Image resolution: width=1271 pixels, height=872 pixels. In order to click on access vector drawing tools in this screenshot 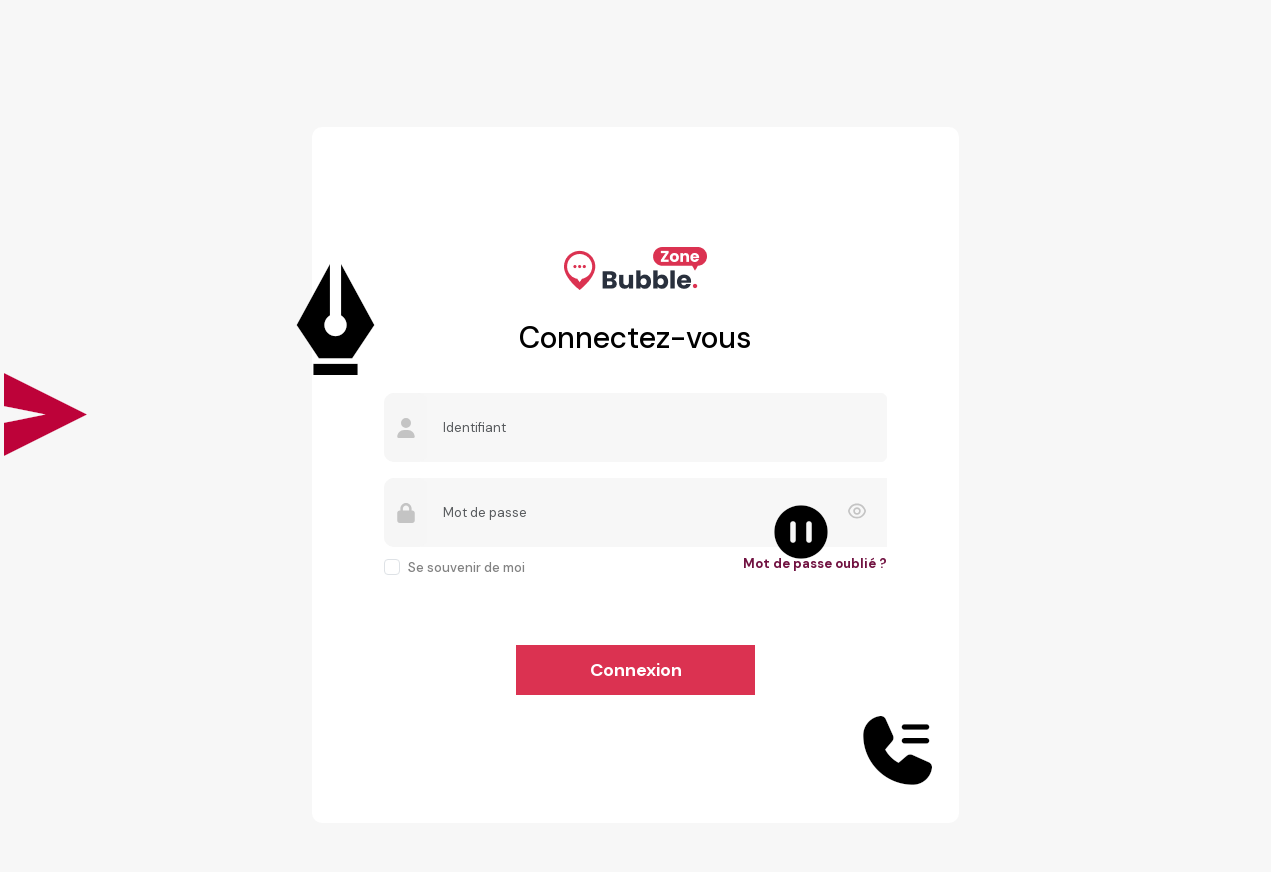, I will do `click(335, 319)`.